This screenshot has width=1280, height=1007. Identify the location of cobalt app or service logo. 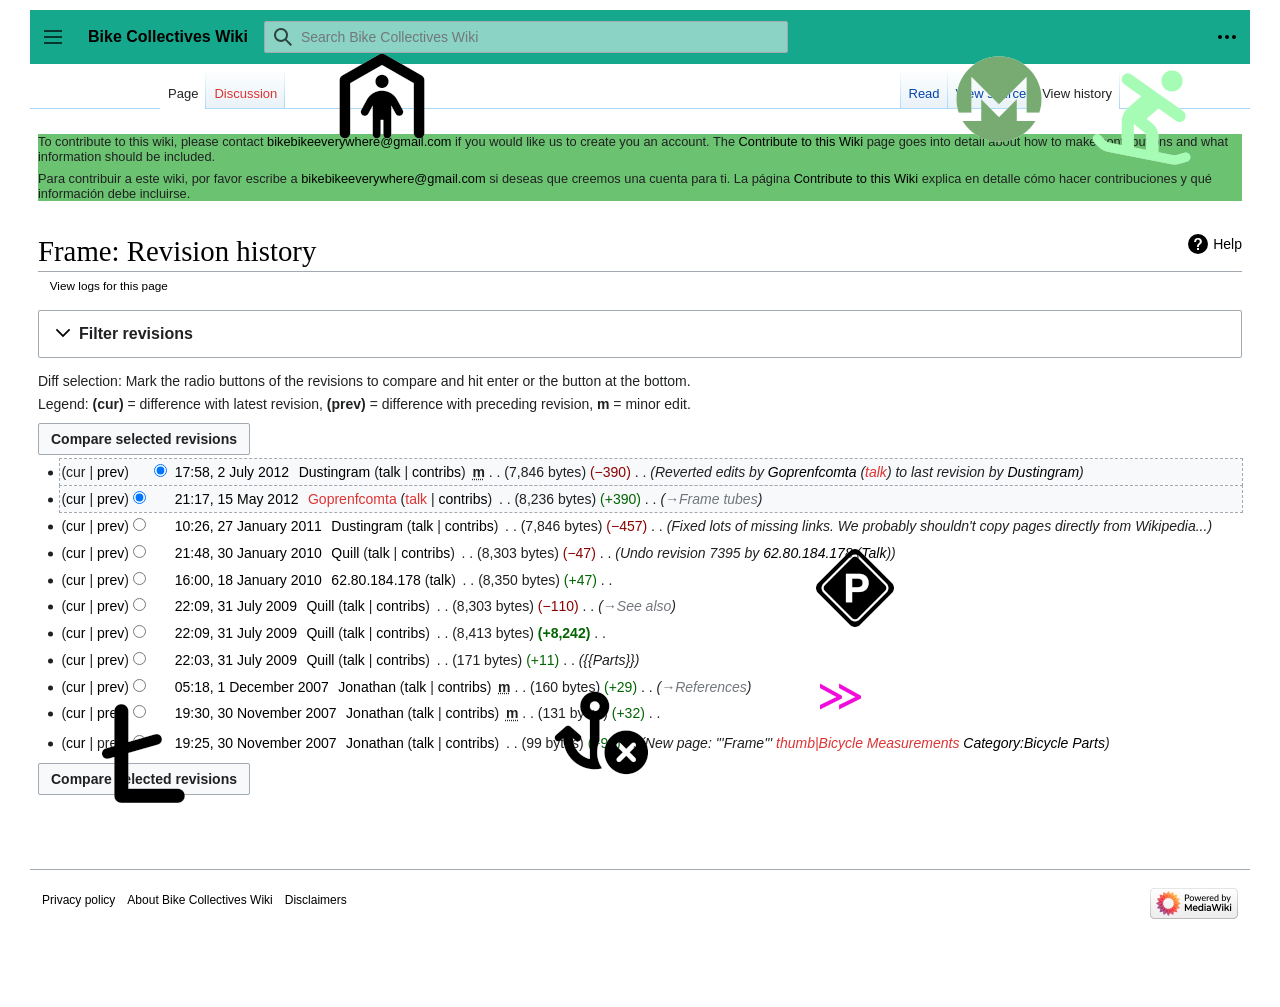
(840, 696).